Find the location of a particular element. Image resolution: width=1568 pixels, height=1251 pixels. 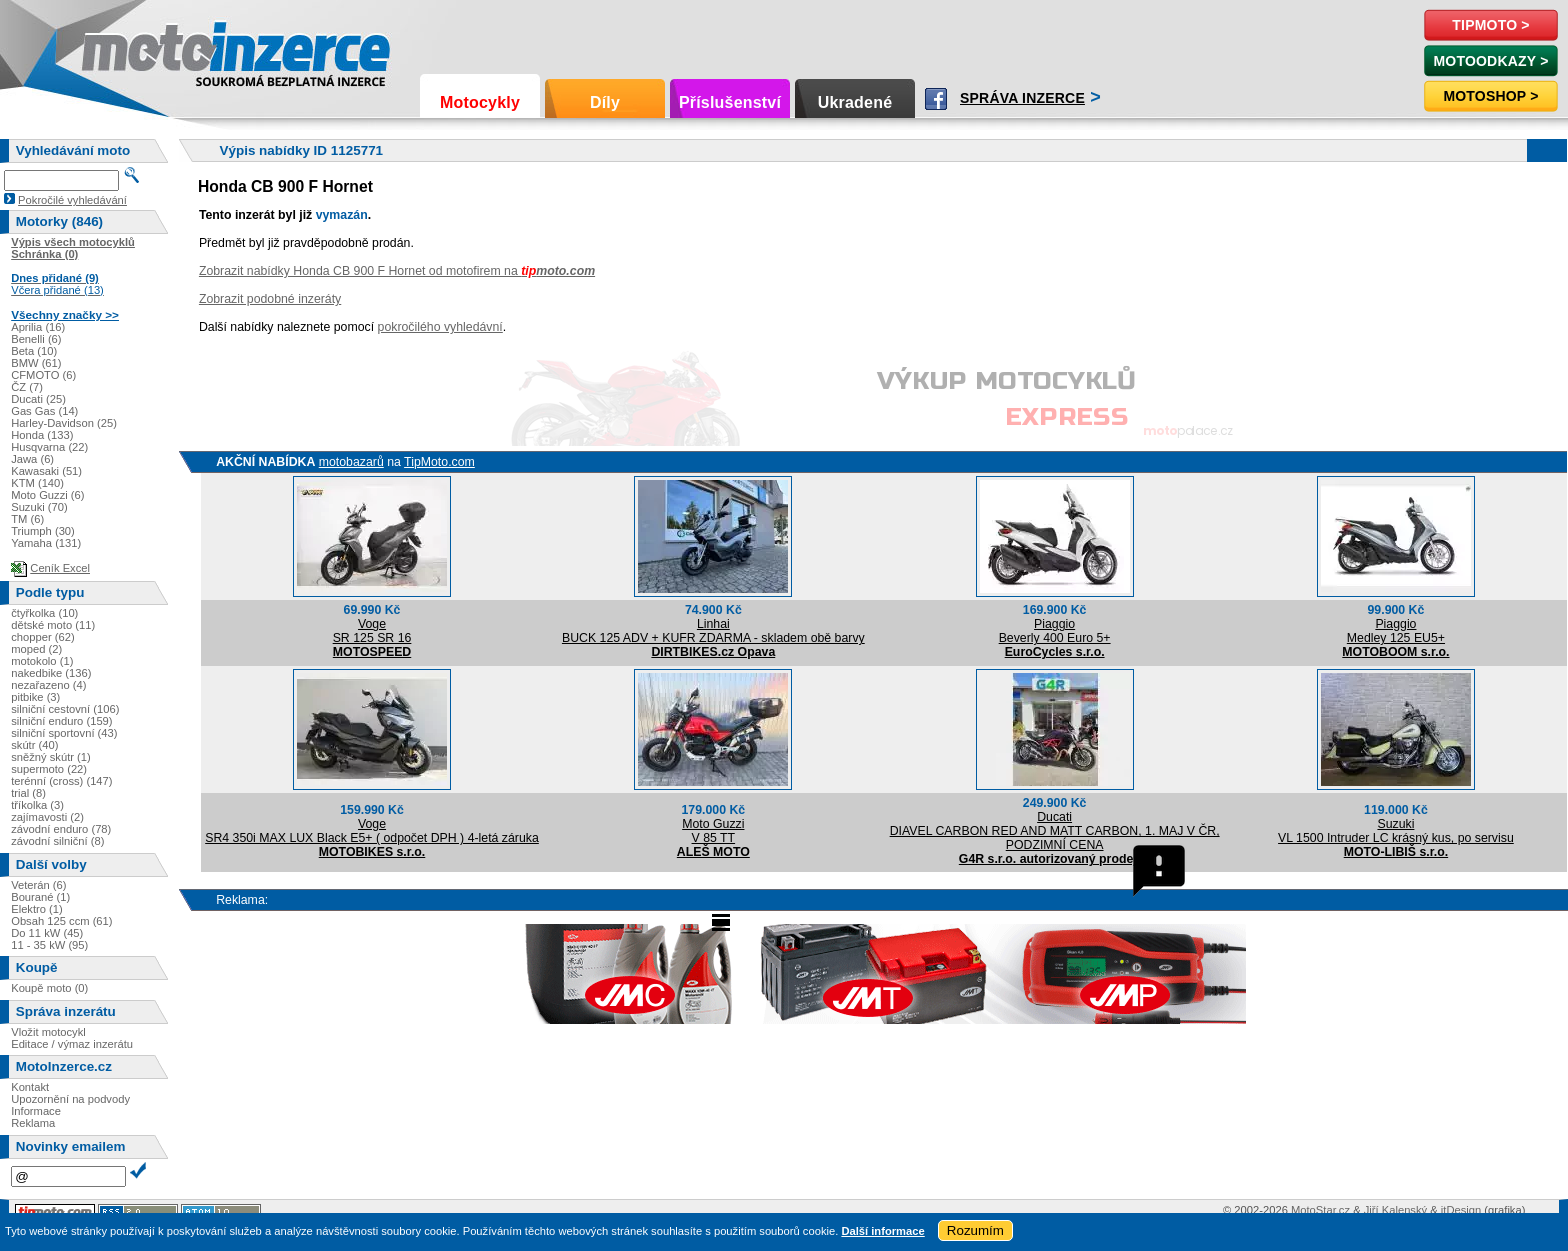

submit feedback or comments is located at coordinates (1159, 871).